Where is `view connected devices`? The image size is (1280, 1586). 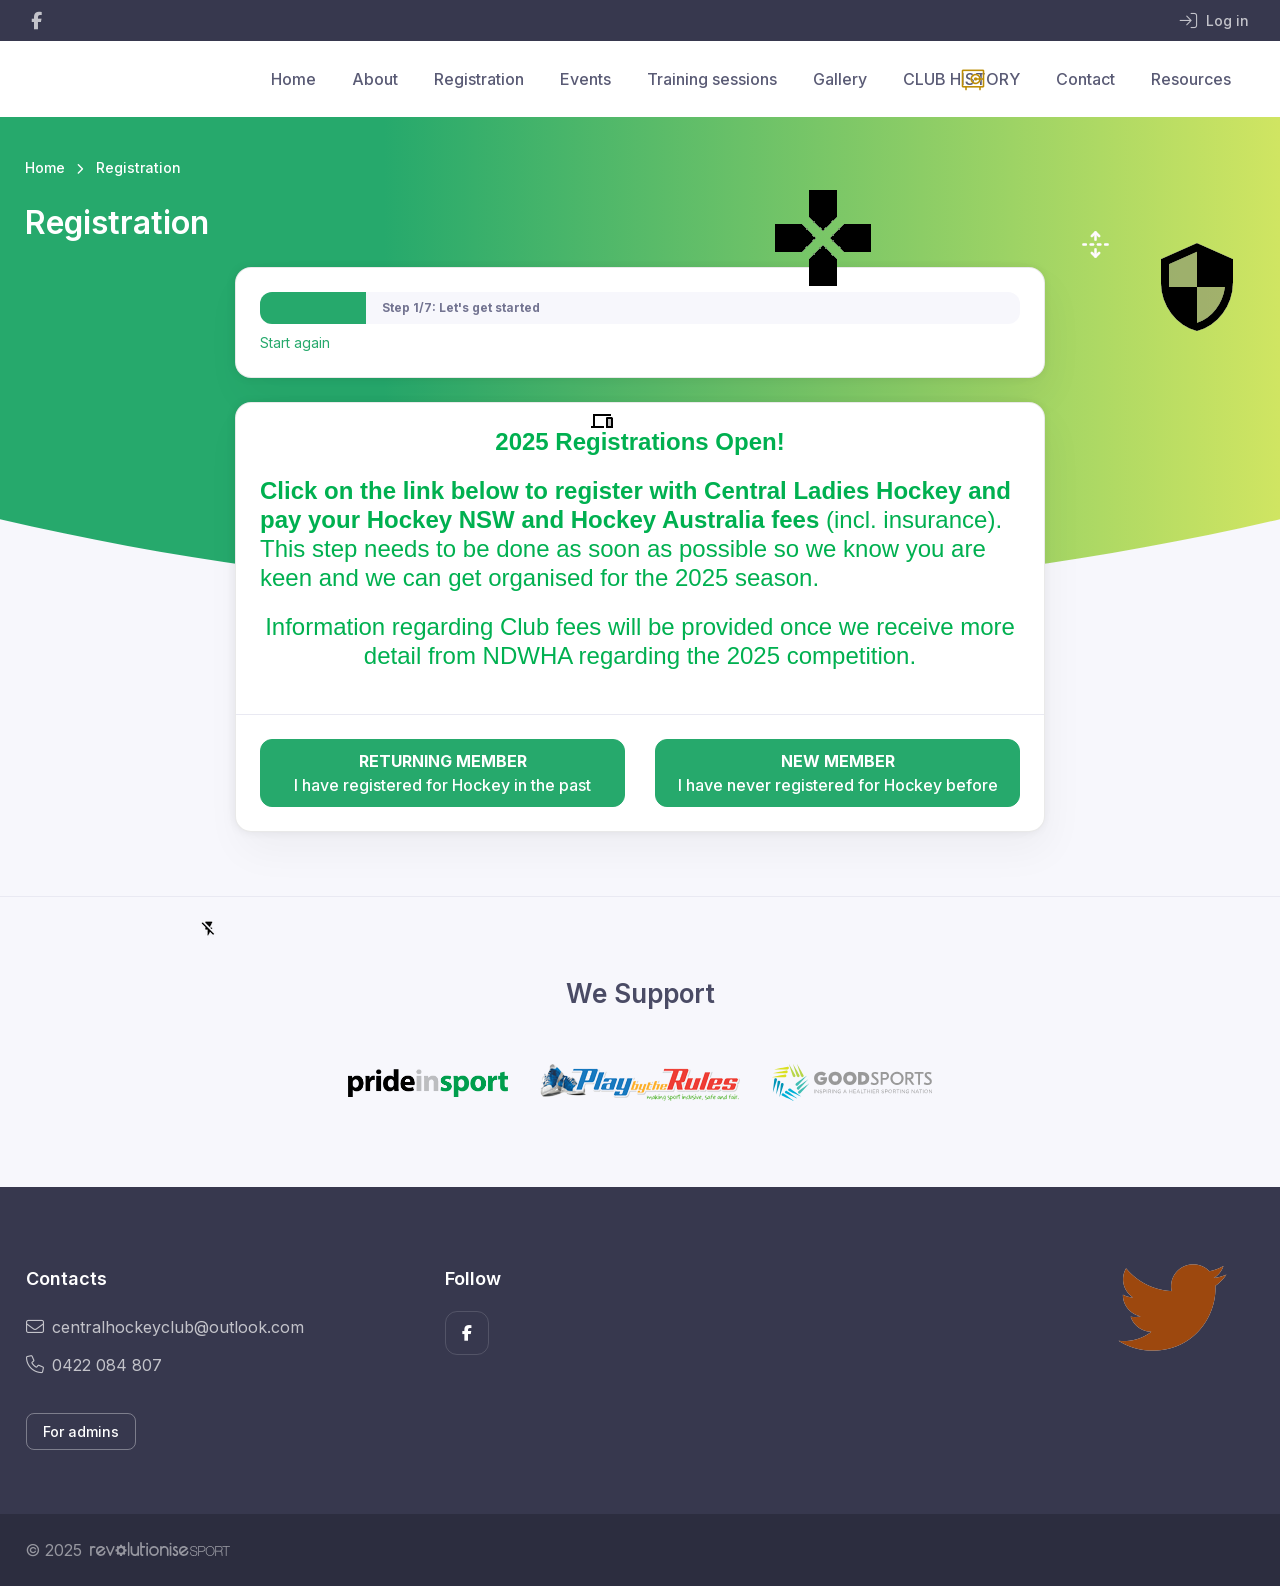 view connected devices is located at coordinates (602, 421).